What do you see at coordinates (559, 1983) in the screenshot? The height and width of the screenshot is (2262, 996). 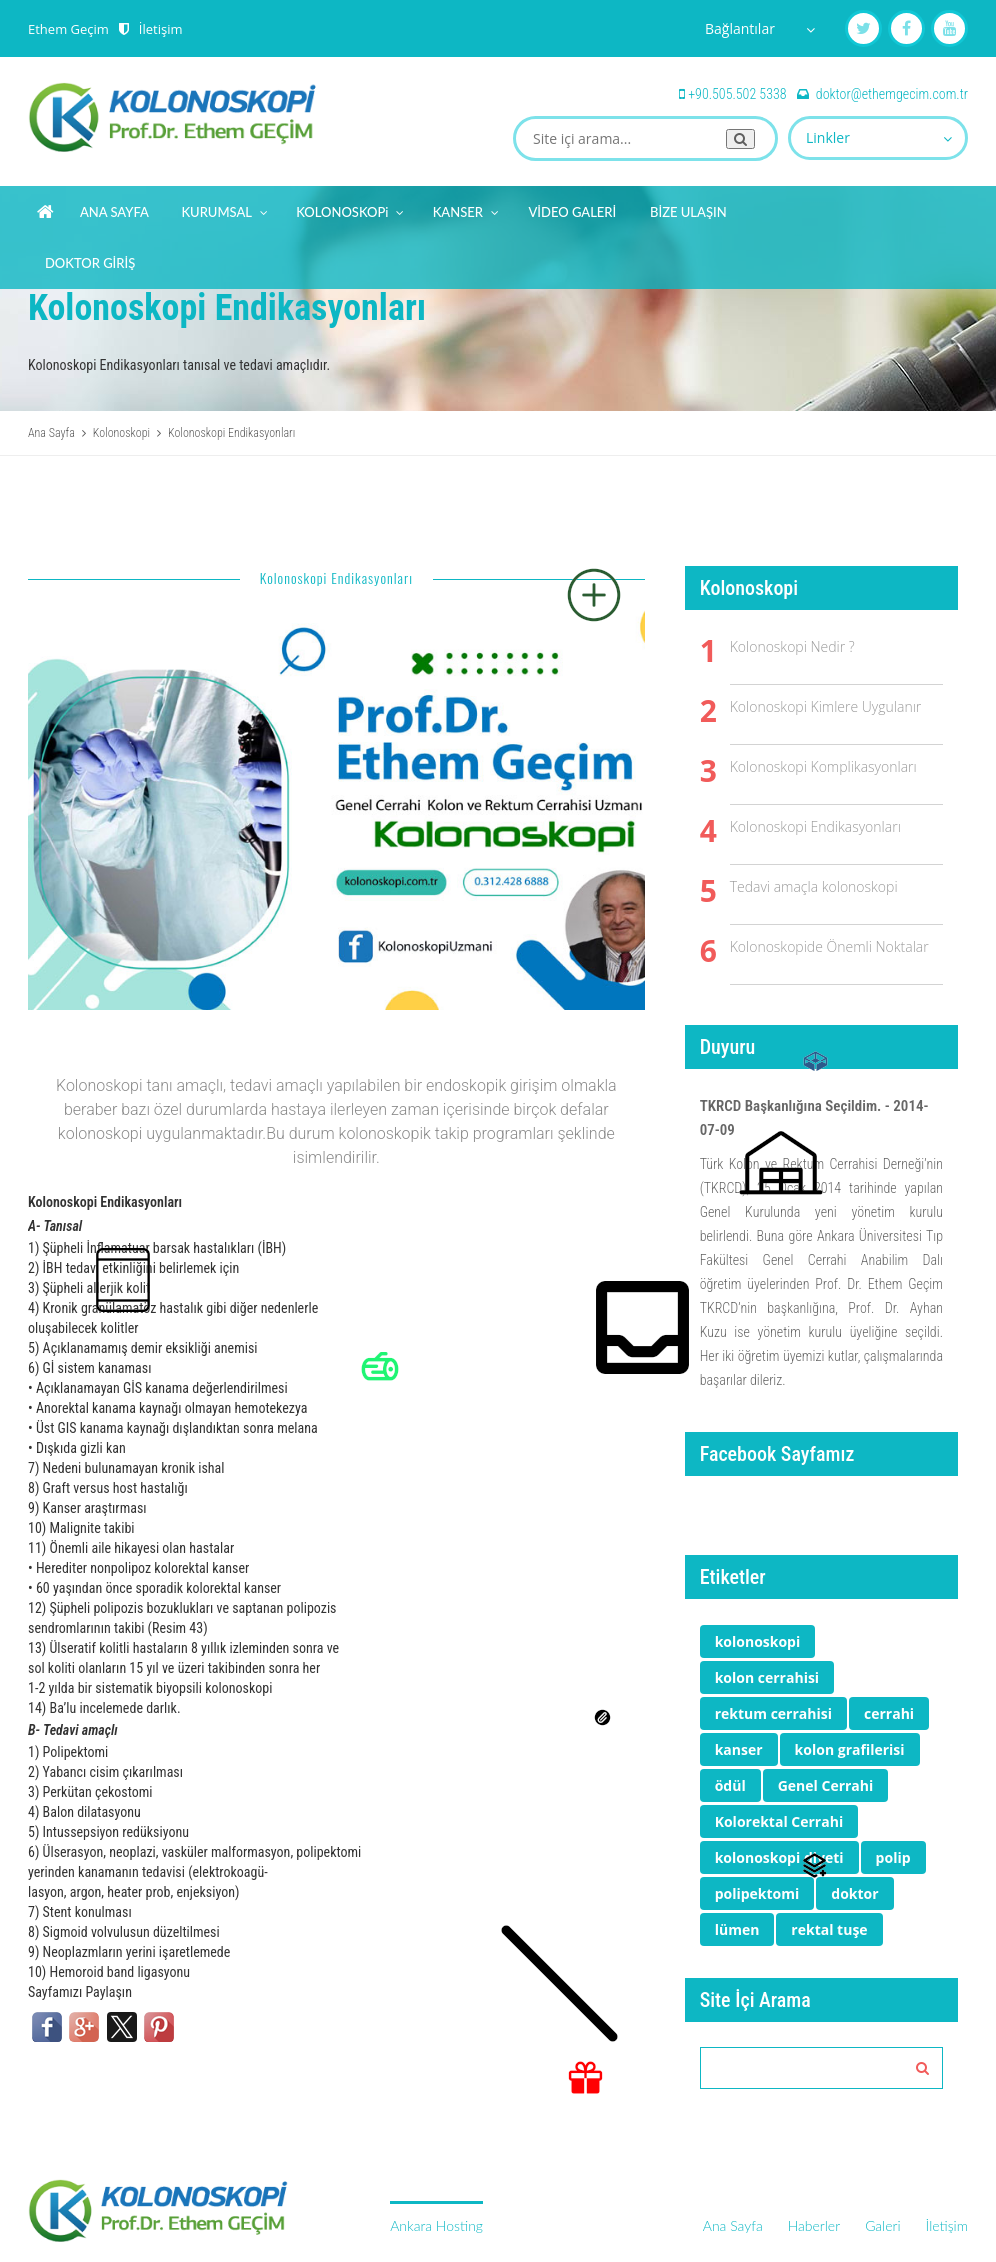 I see `indicates a disabled or unavailable feature` at bounding box center [559, 1983].